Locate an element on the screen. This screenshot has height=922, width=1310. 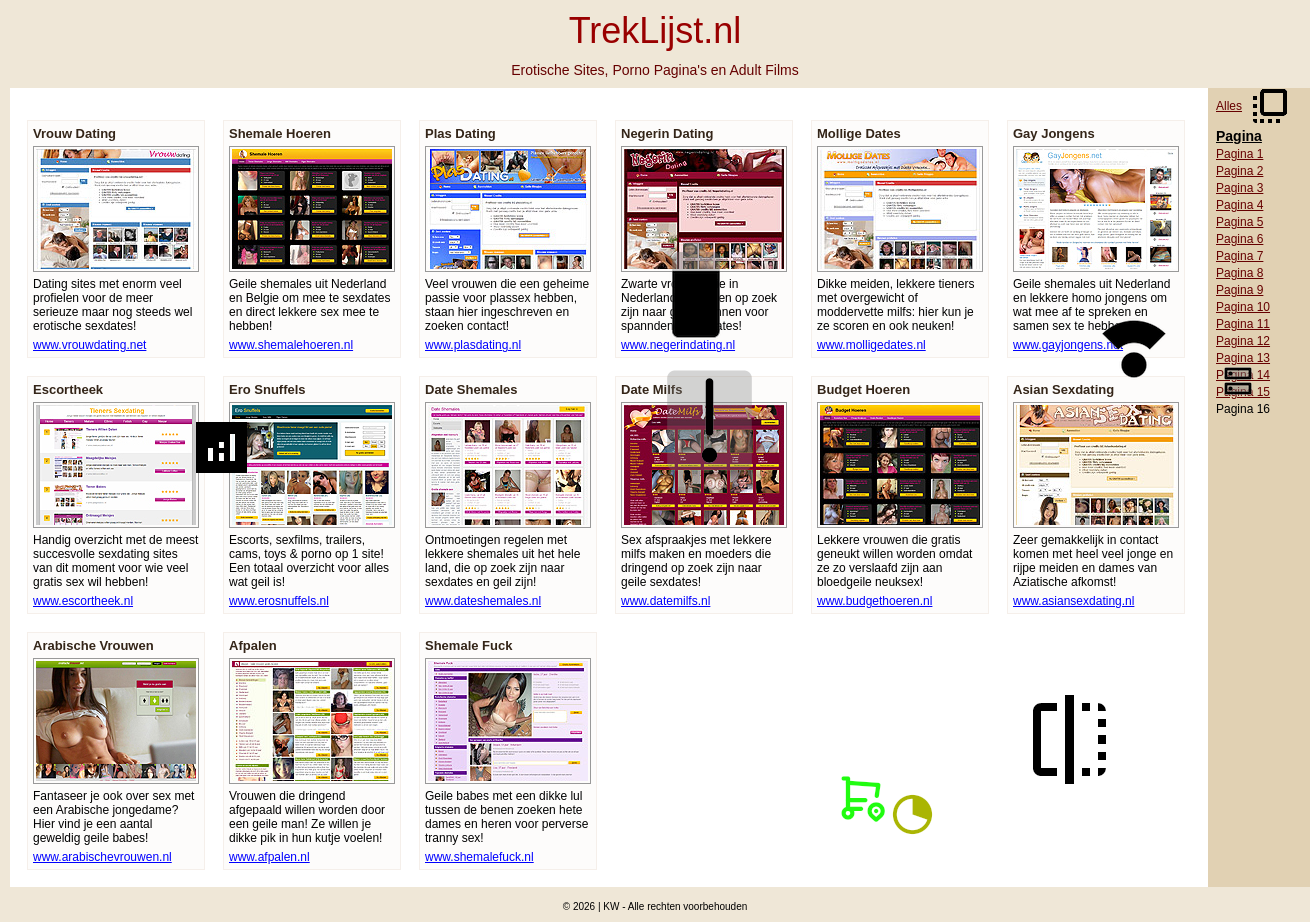
flip image horizontally is located at coordinates (1069, 739).